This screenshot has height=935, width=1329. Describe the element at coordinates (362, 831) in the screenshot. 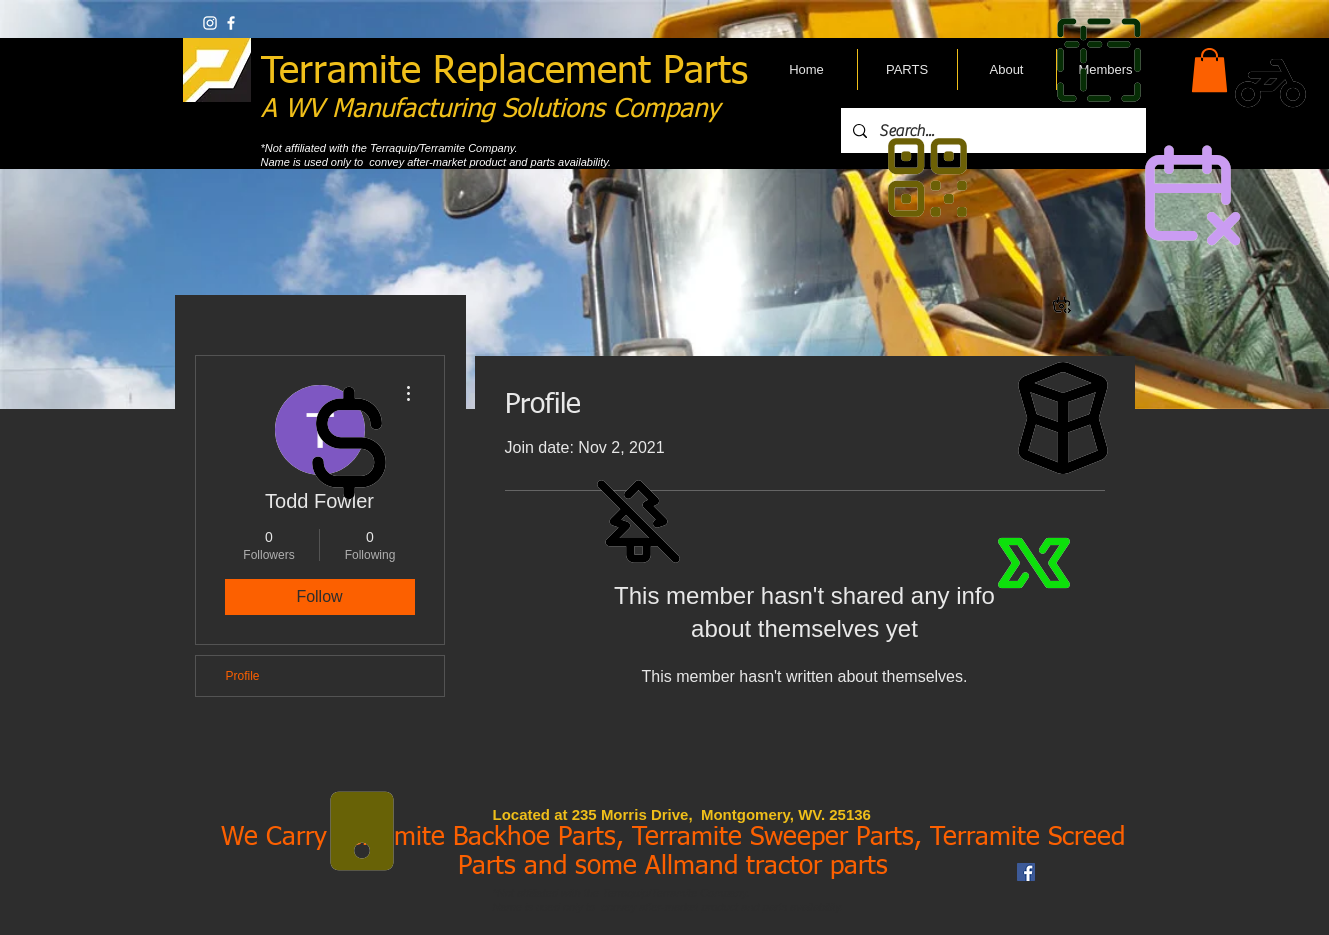

I see `access tablet device settings` at that location.